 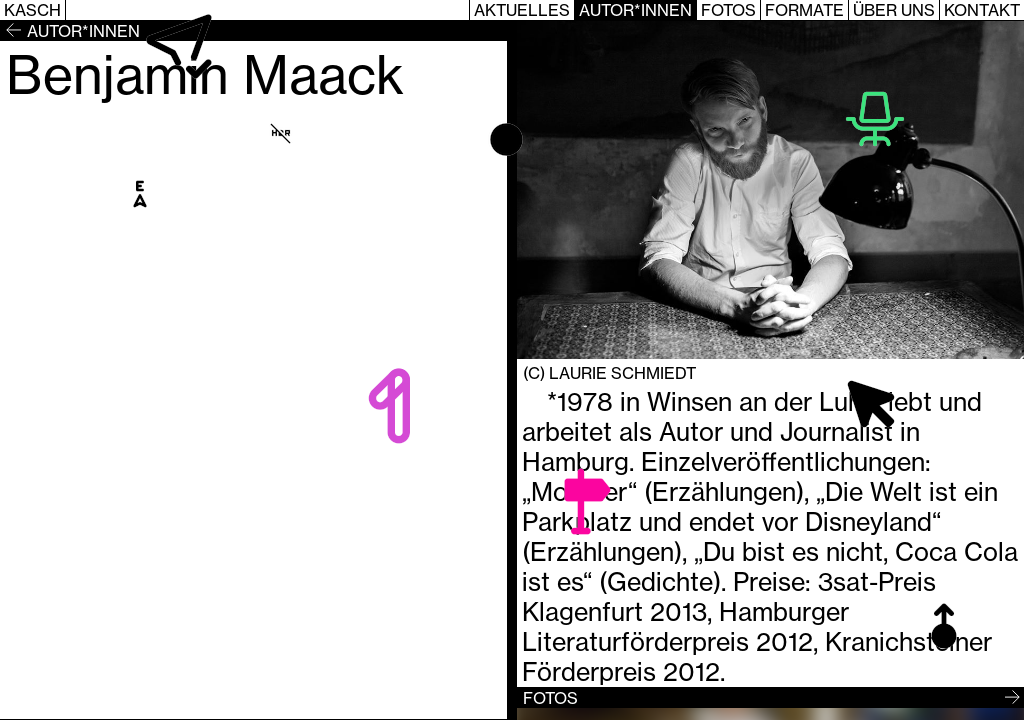 I want to click on swipe up to continue or dismiss, so click(x=944, y=626).